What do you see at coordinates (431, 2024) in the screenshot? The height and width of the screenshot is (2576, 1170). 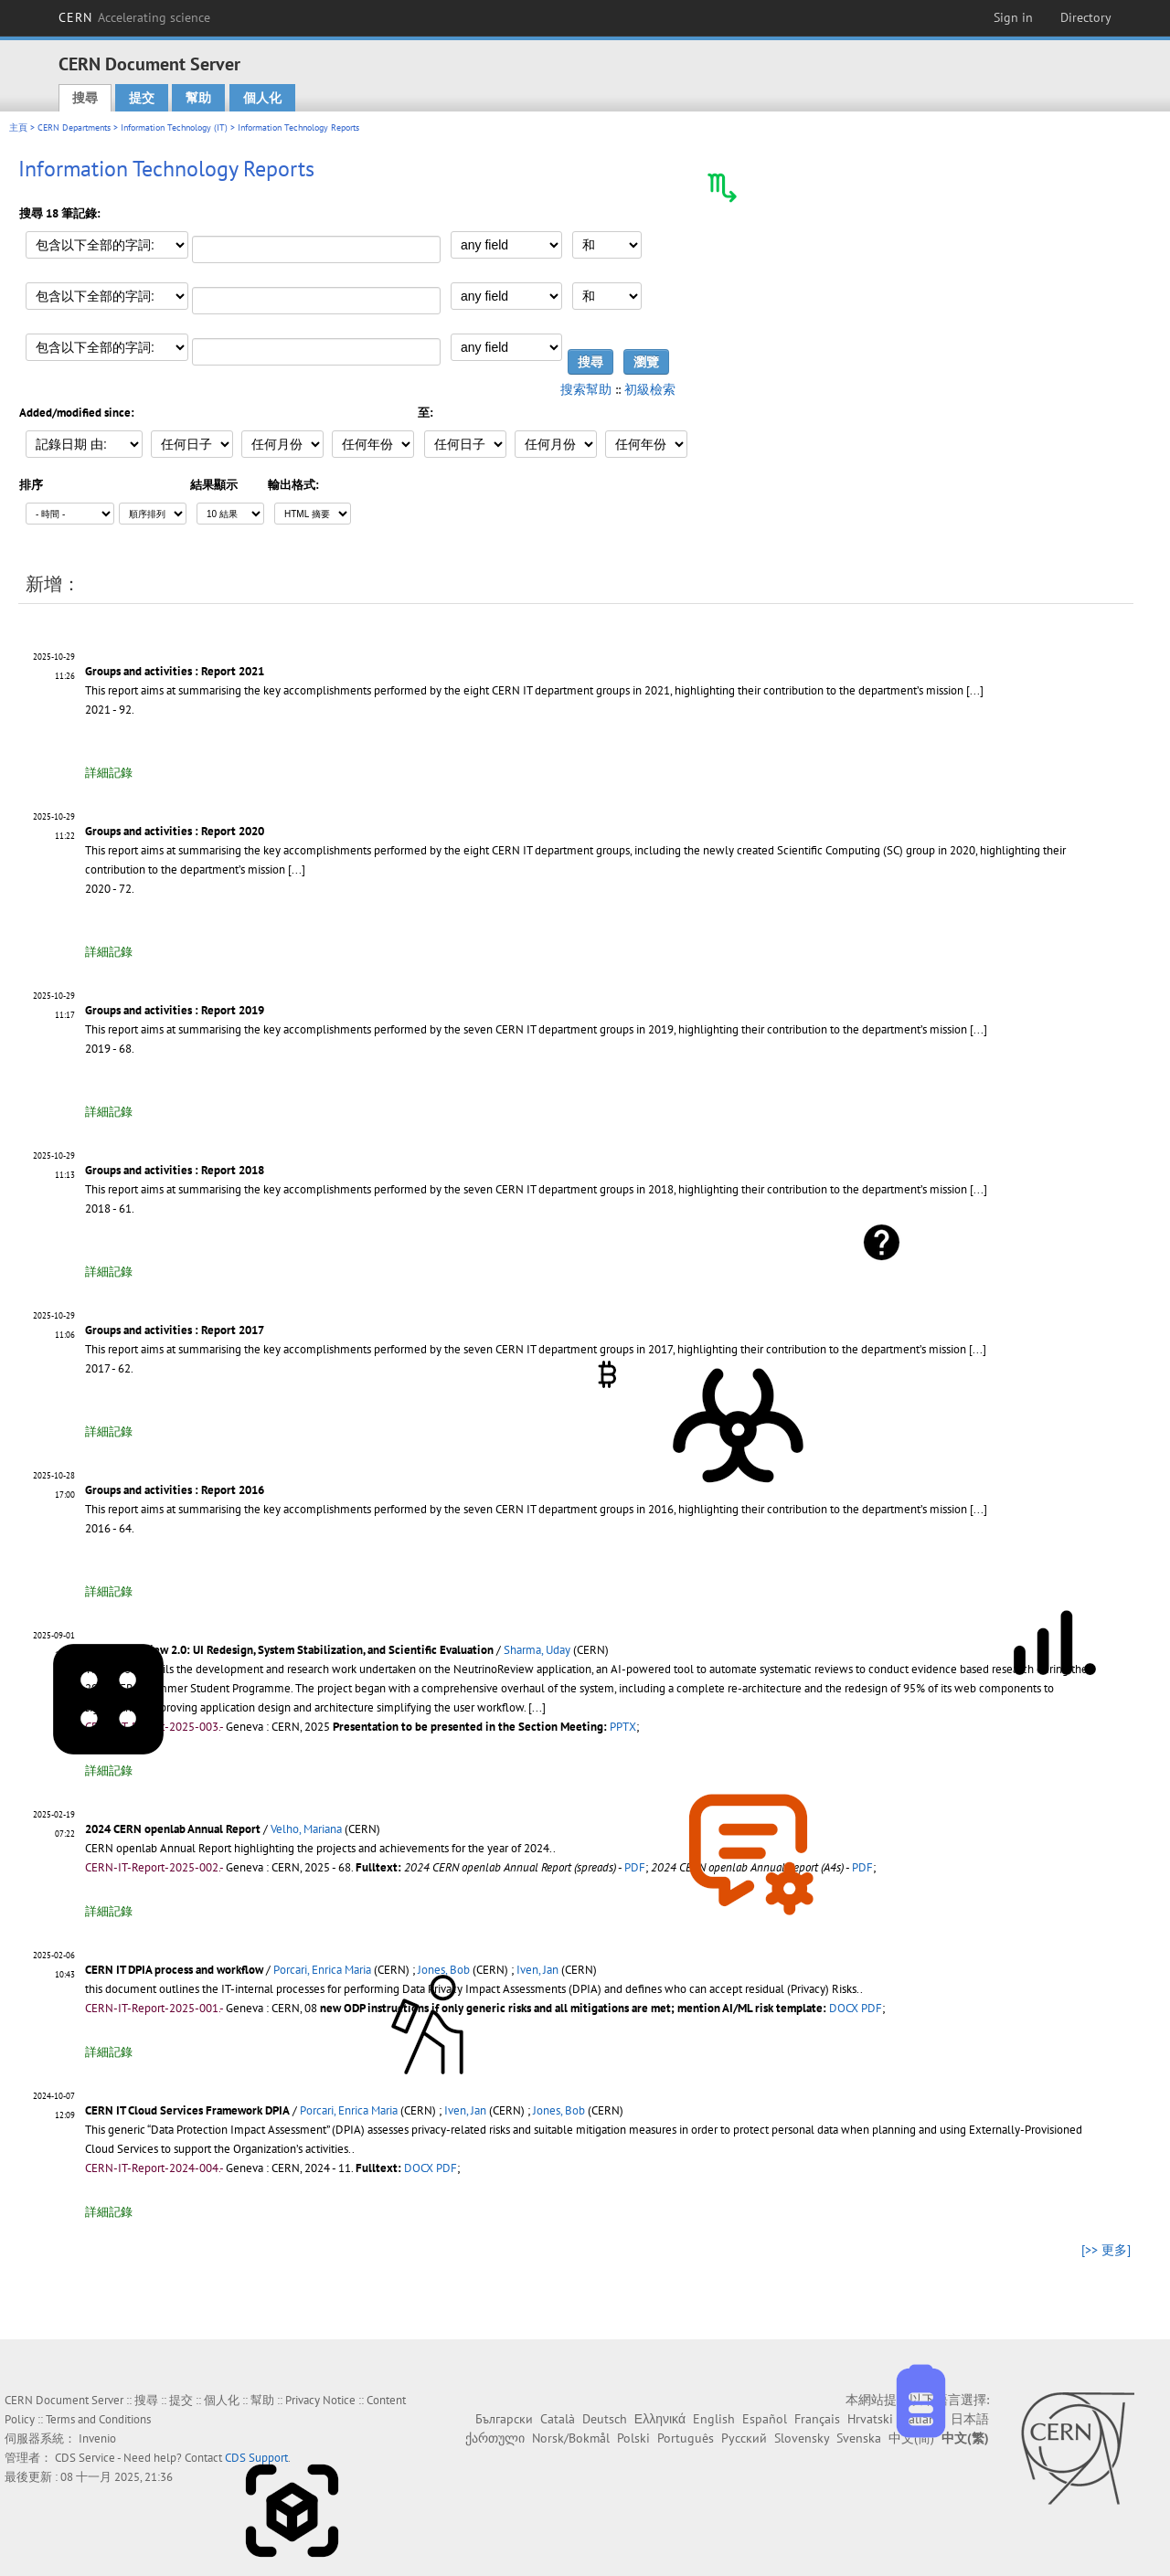 I see `access hiking trails or outdoor activities` at bounding box center [431, 2024].